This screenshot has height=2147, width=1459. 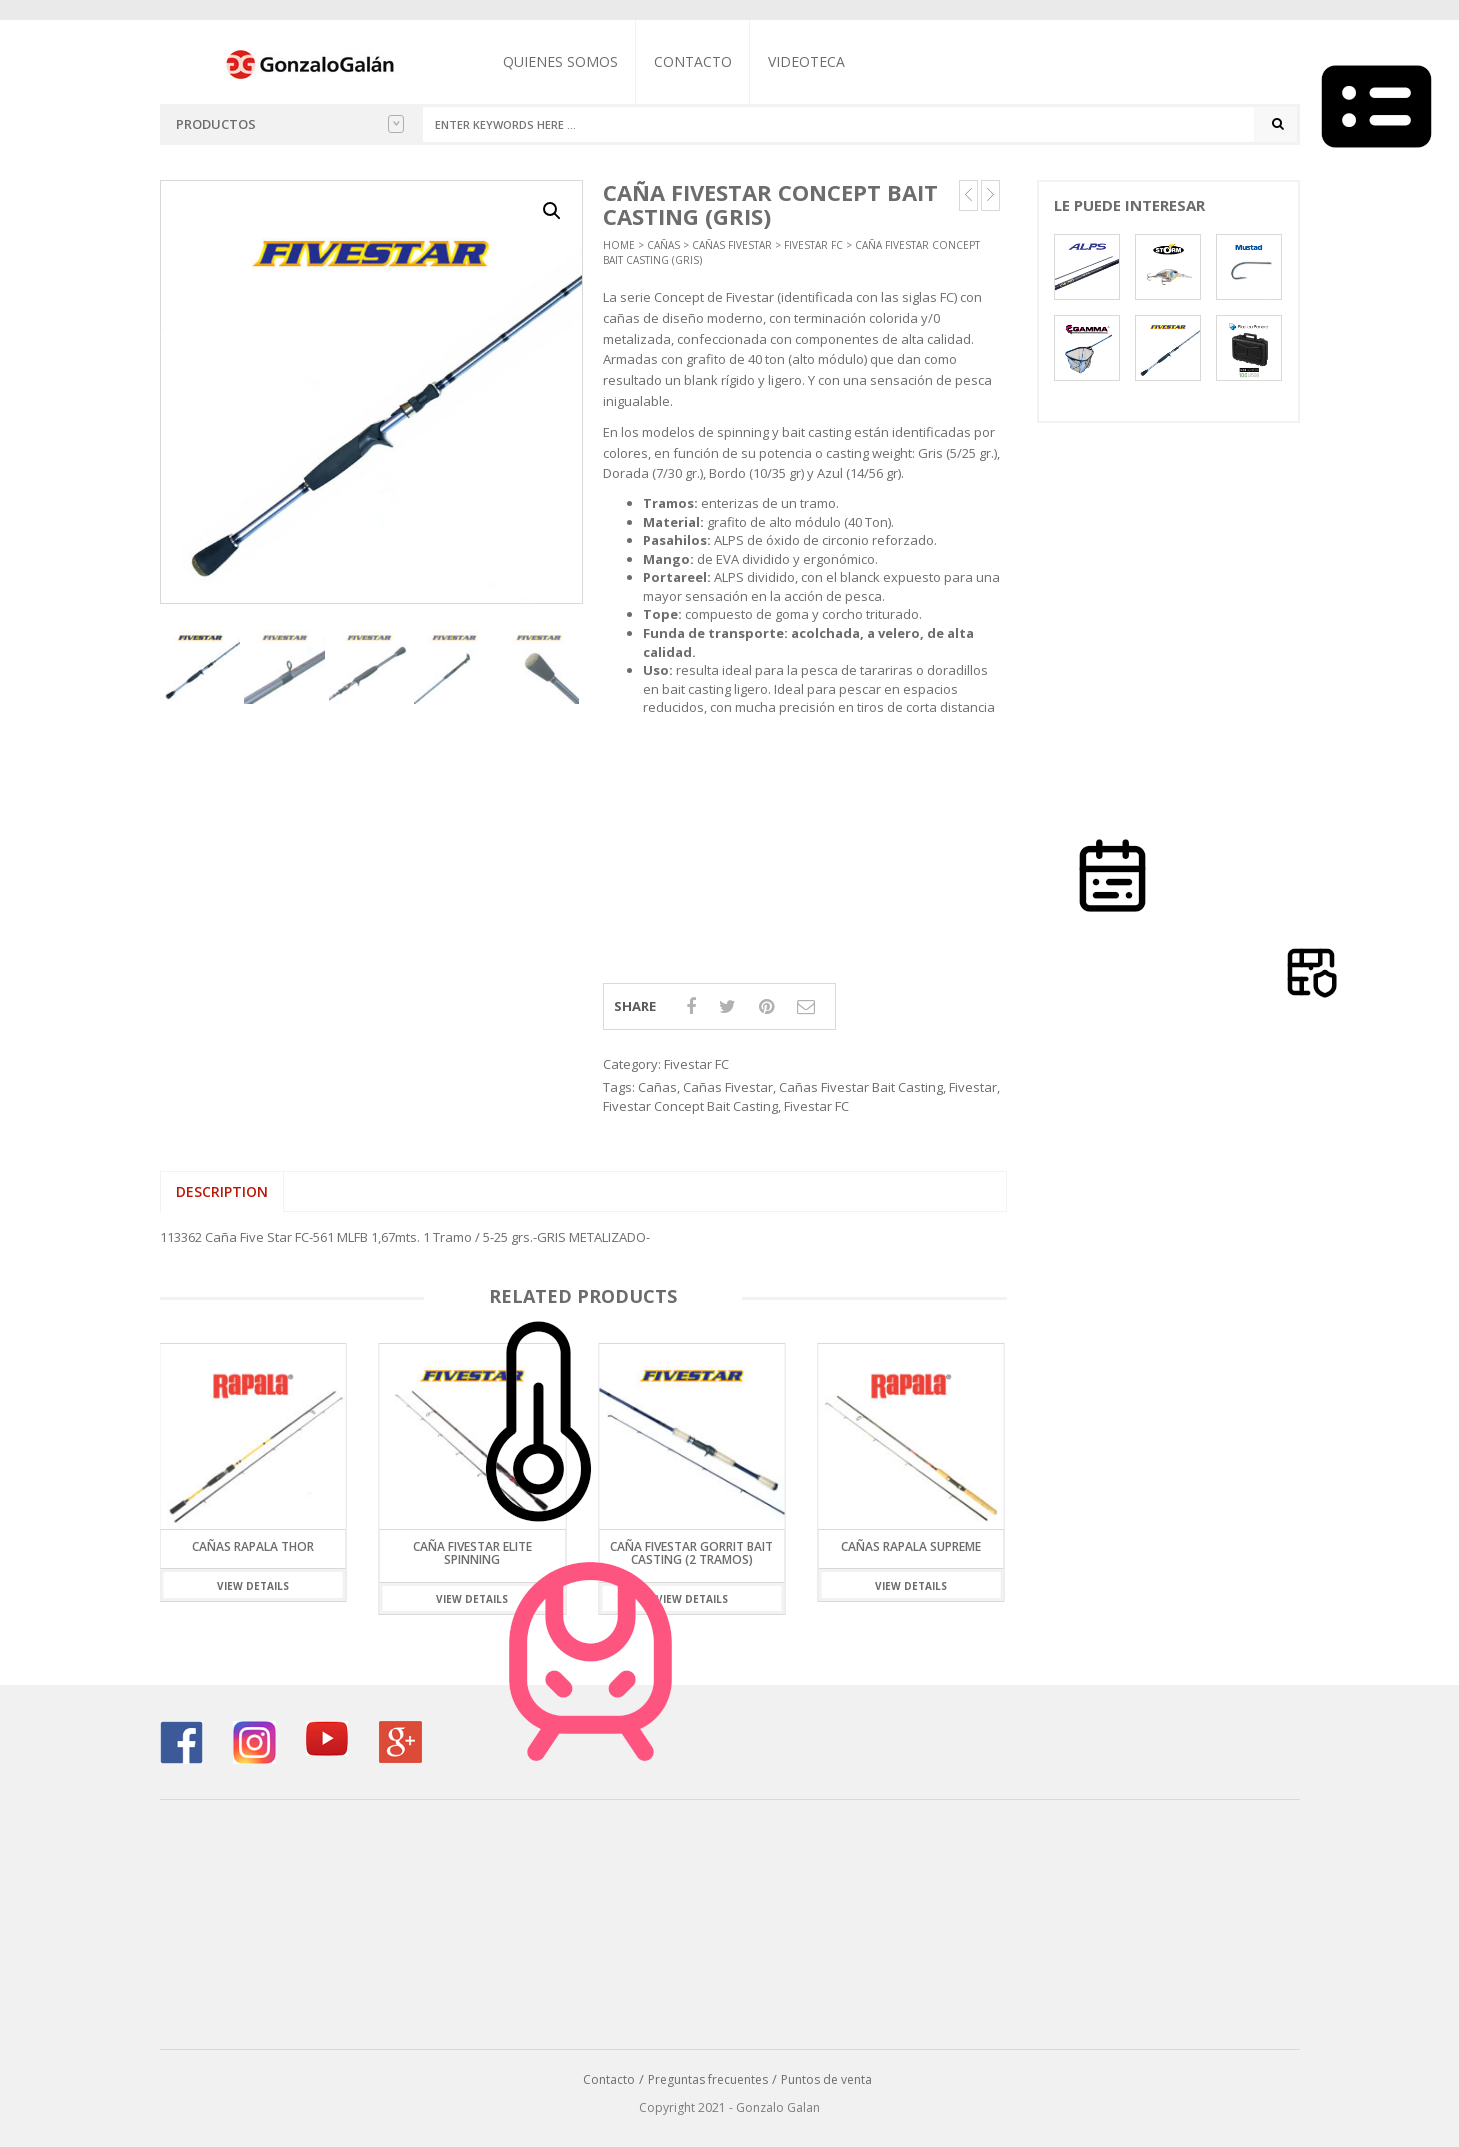 I want to click on view list or menu items, so click(x=1376, y=106).